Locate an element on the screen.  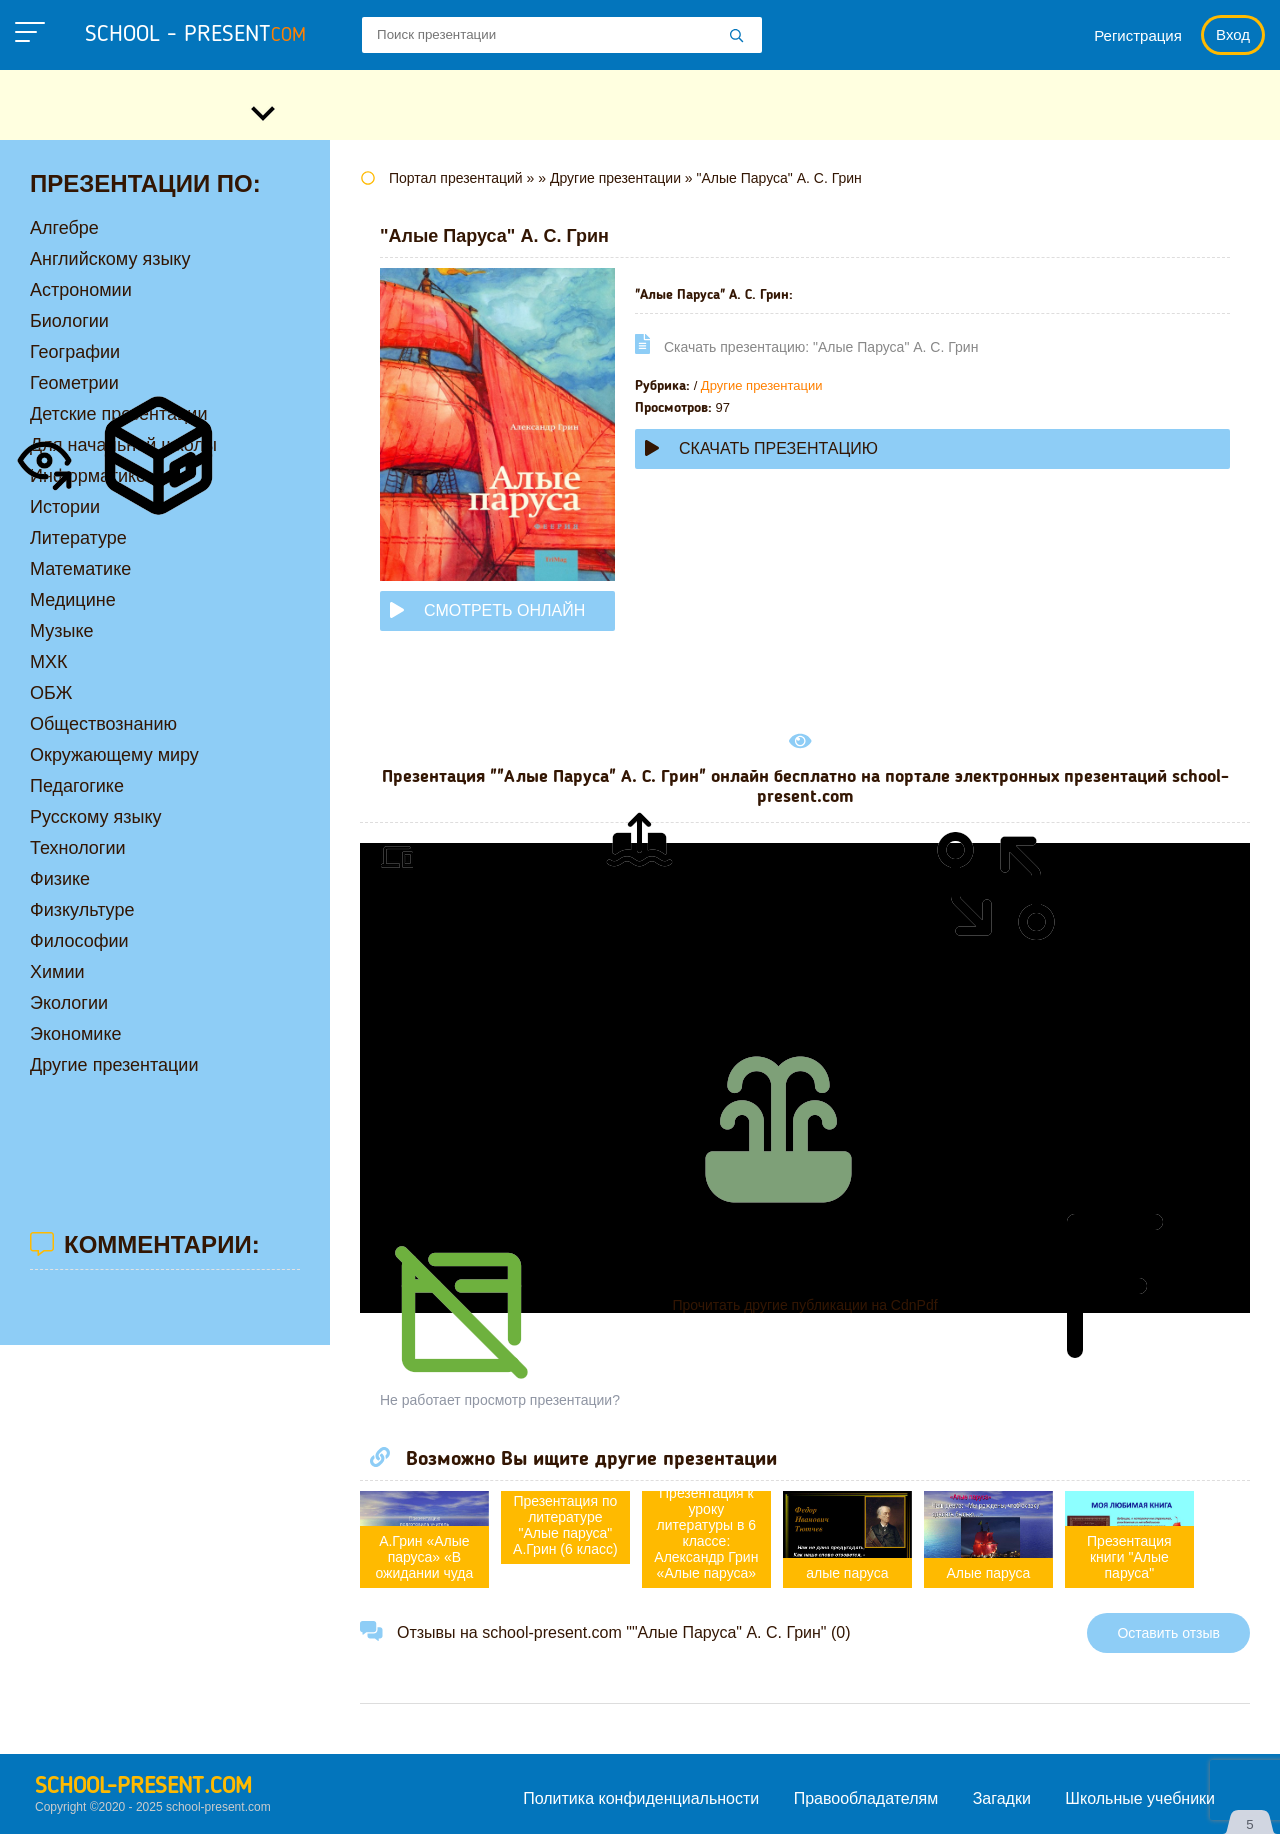
facebook app or social media link is located at coordinates (1115, 1286).